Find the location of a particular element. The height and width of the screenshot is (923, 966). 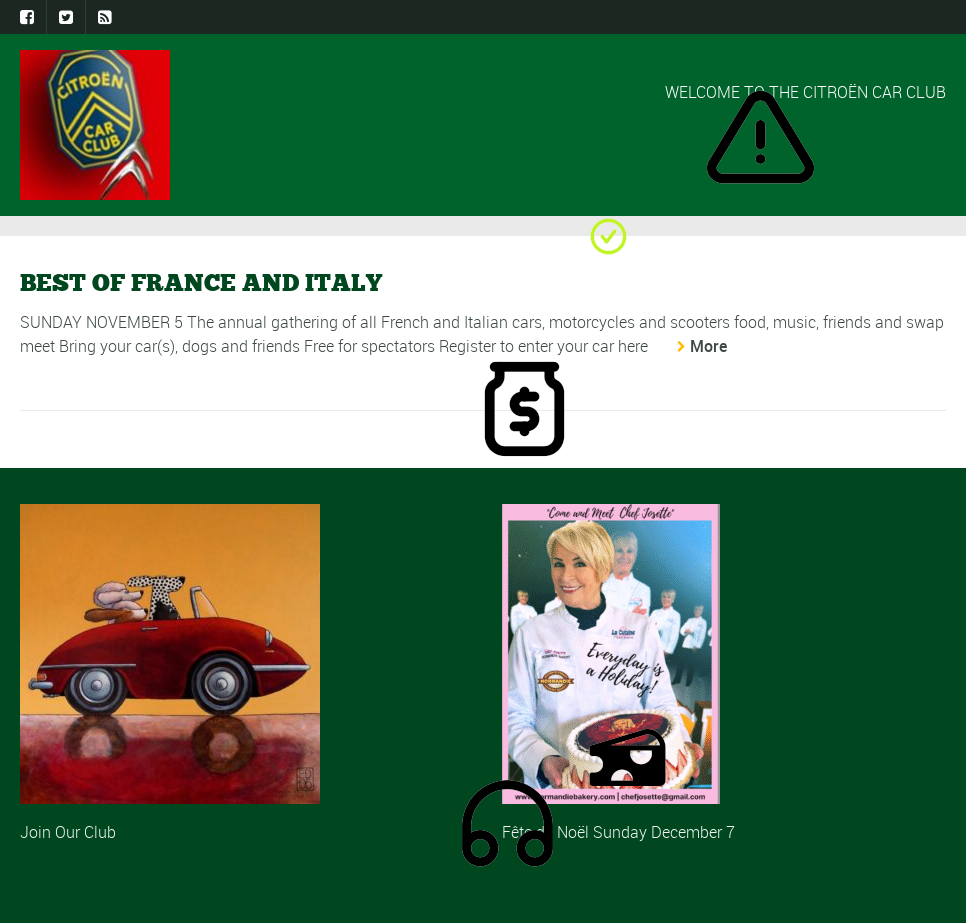

access audio or music settings is located at coordinates (507, 825).